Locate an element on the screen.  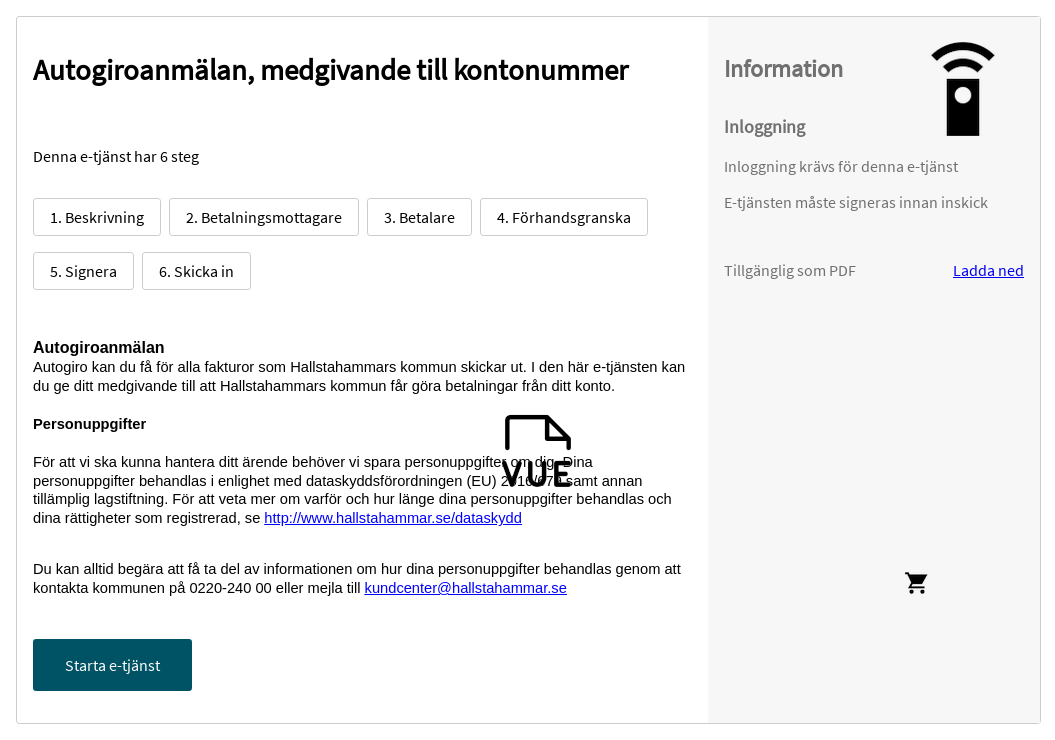
vue.js file type indicator is located at coordinates (538, 454).